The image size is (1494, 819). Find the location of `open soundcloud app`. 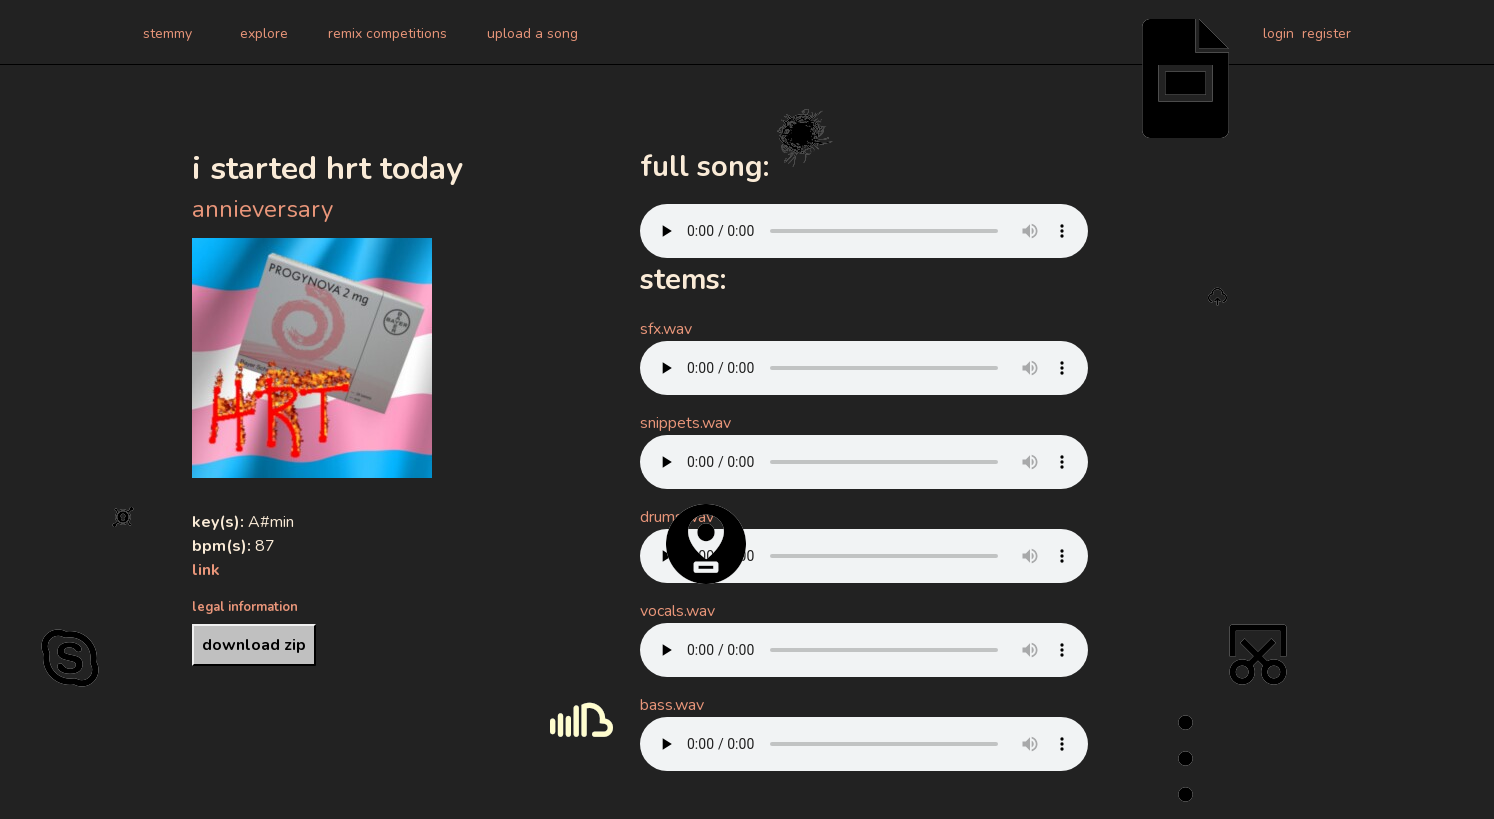

open soundcloud app is located at coordinates (581, 718).